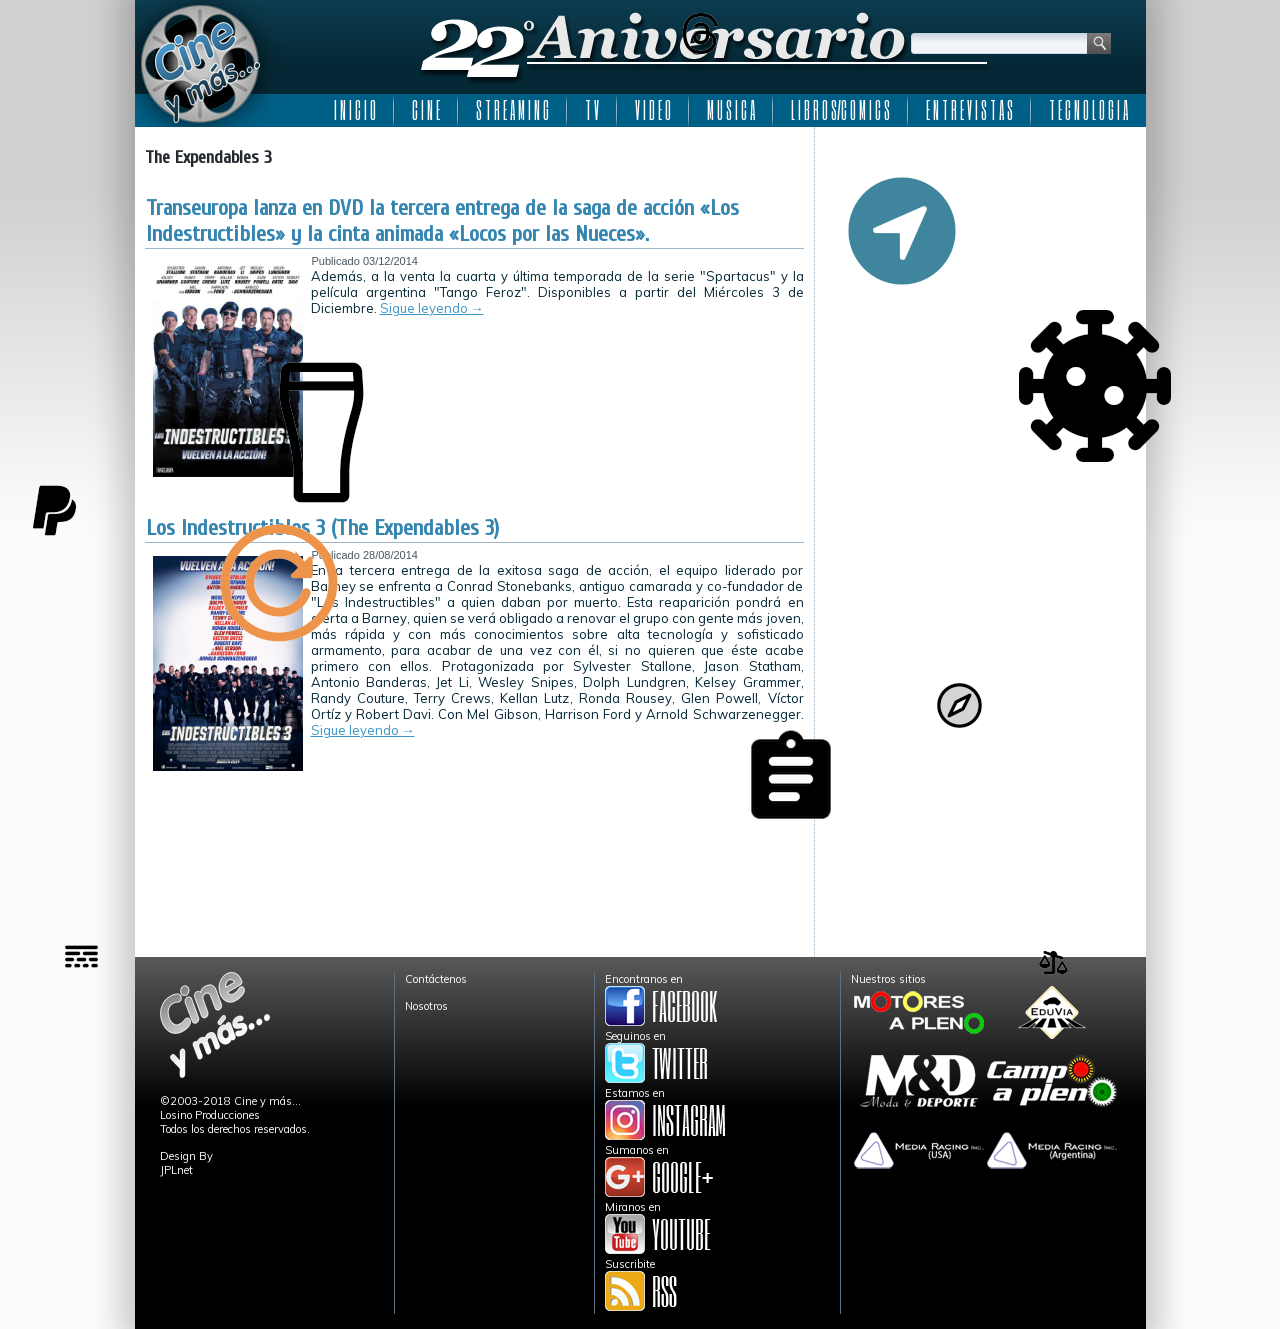  I want to click on indicates an imbalanced comparison or unequal weight, so click(1053, 962).